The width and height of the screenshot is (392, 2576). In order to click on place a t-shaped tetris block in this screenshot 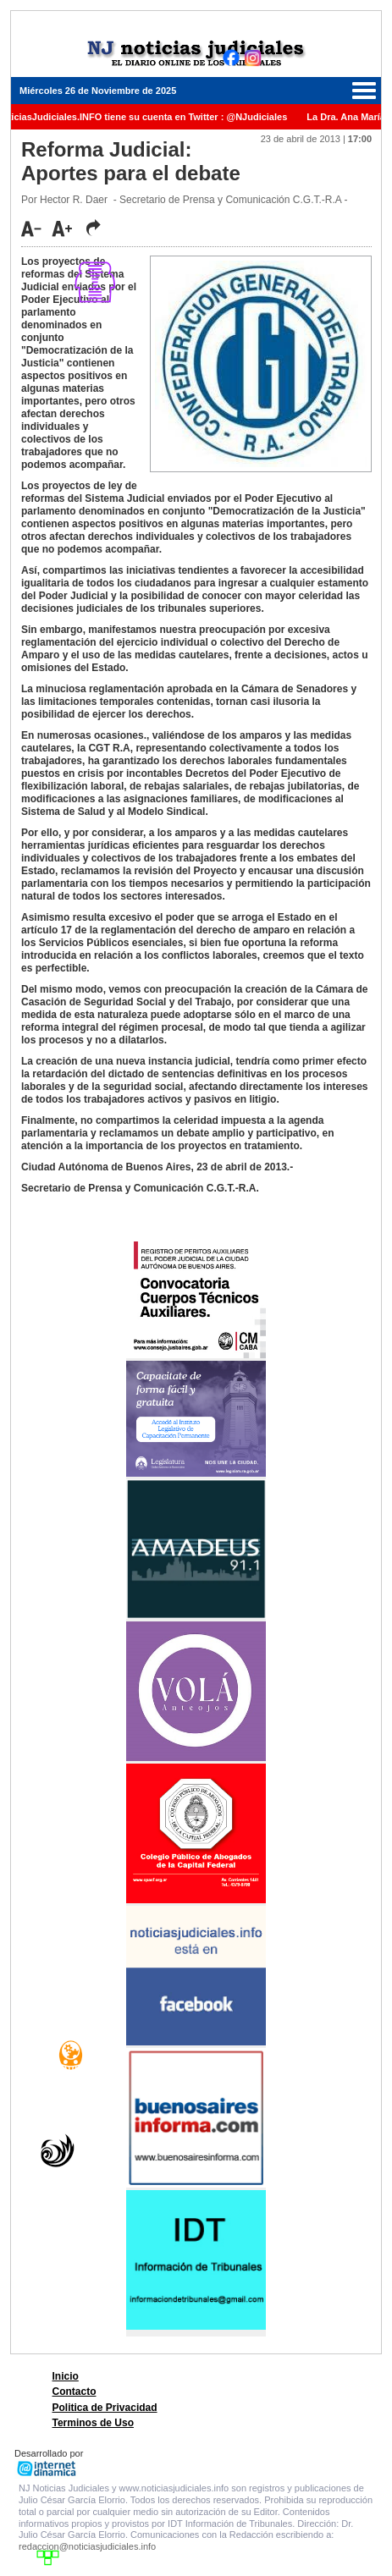, I will do `click(47, 2557)`.